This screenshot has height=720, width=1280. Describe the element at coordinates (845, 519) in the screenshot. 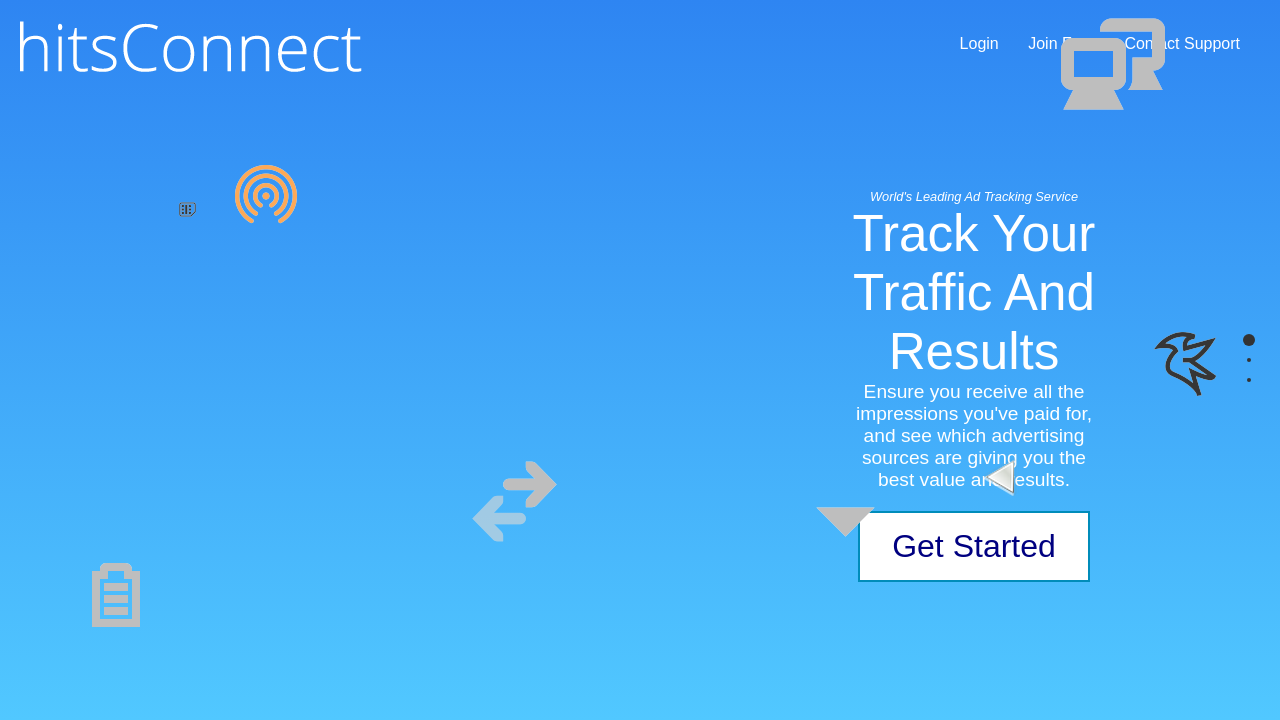

I see `scroll down or view more content below` at that location.